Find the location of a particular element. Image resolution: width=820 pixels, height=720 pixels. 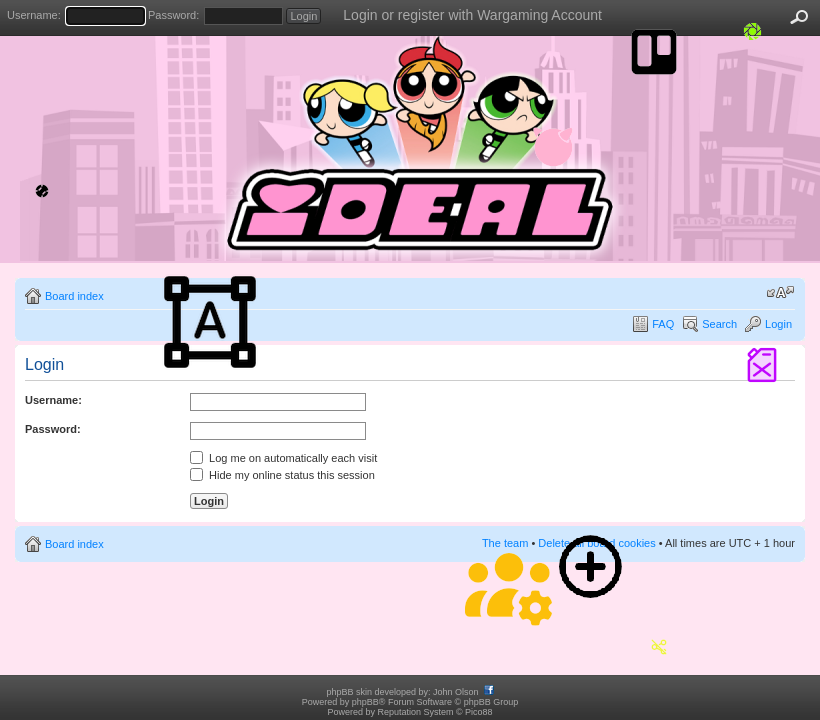

open trello app is located at coordinates (654, 52).